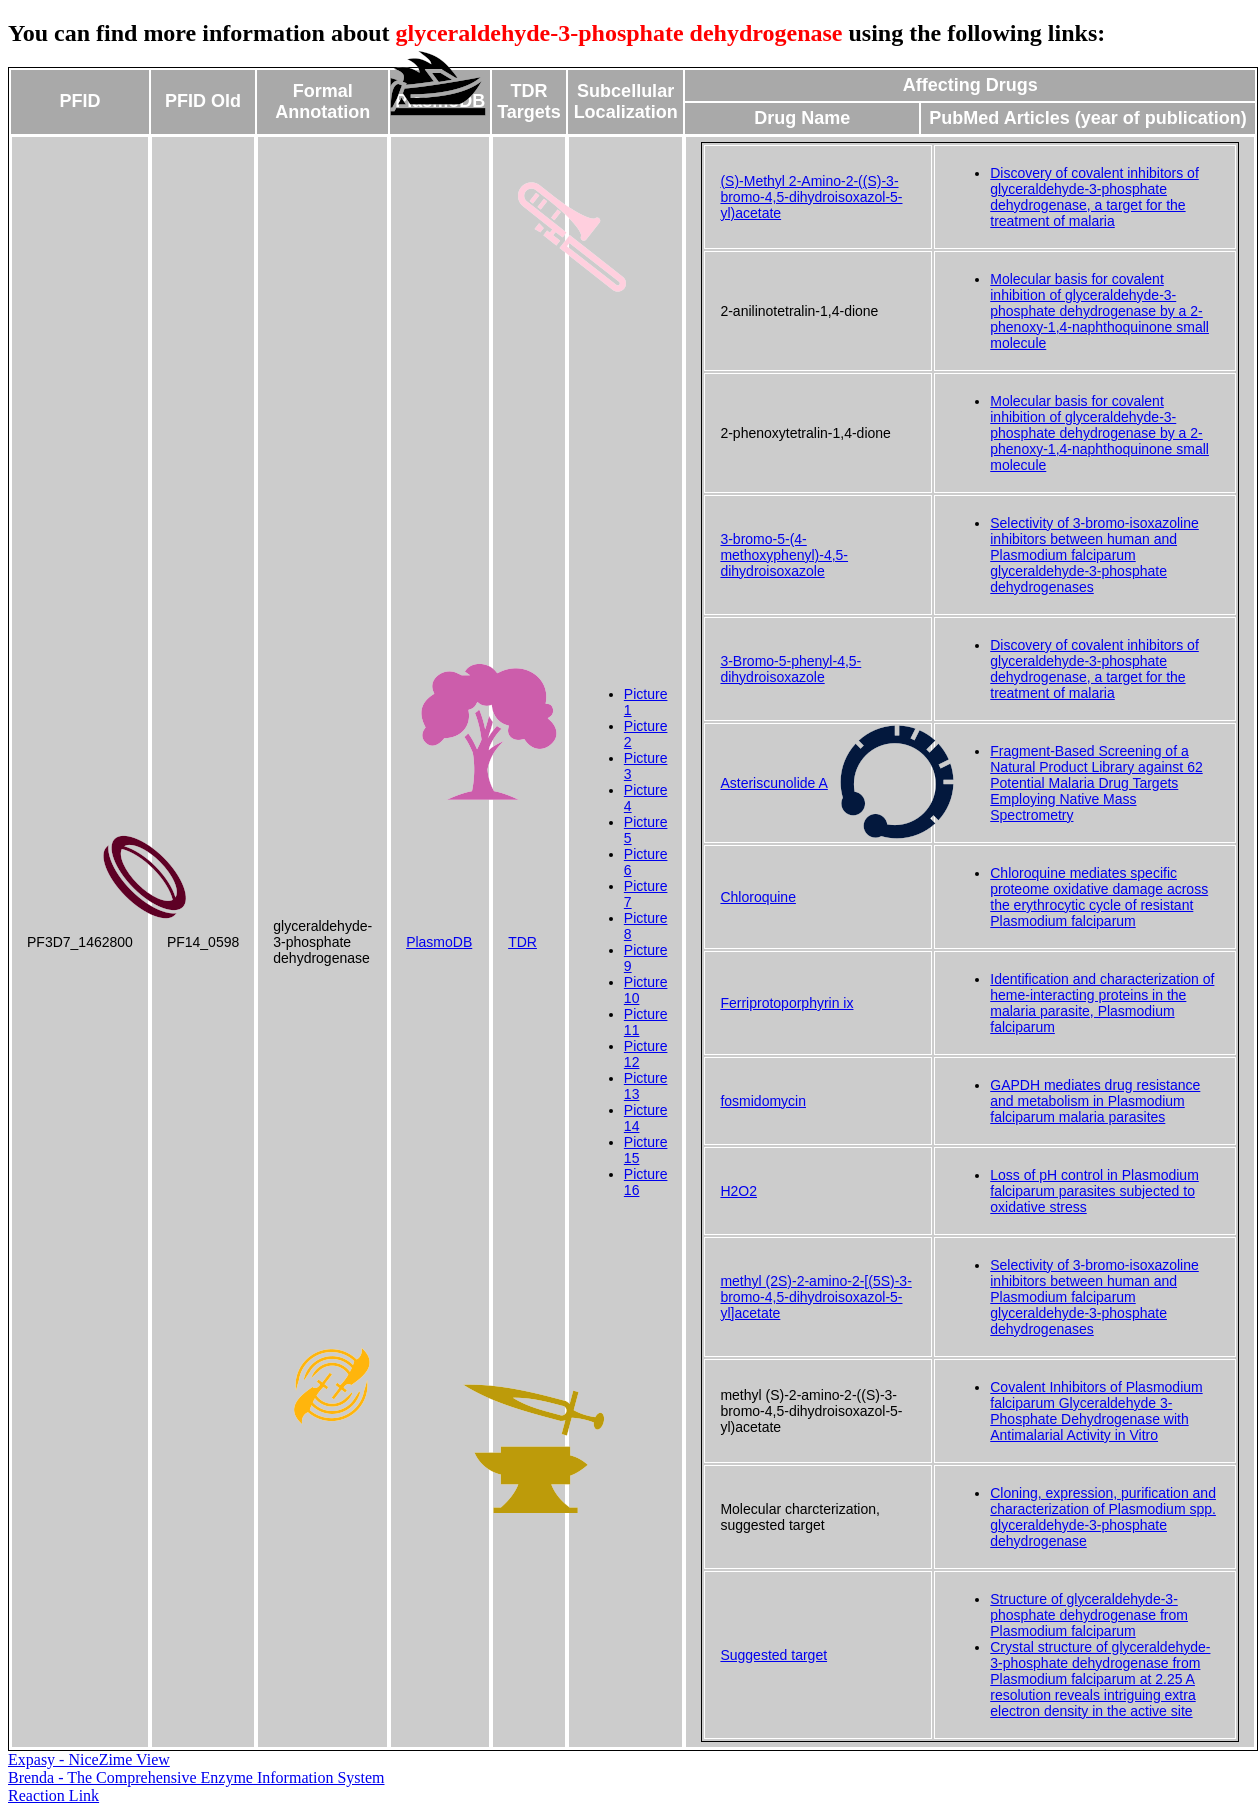 This screenshot has width=1258, height=1813. What do you see at coordinates (534, 1443) in the screenshot?
I see `access the weapon crafting menu` at bounding box center [534, 1443].